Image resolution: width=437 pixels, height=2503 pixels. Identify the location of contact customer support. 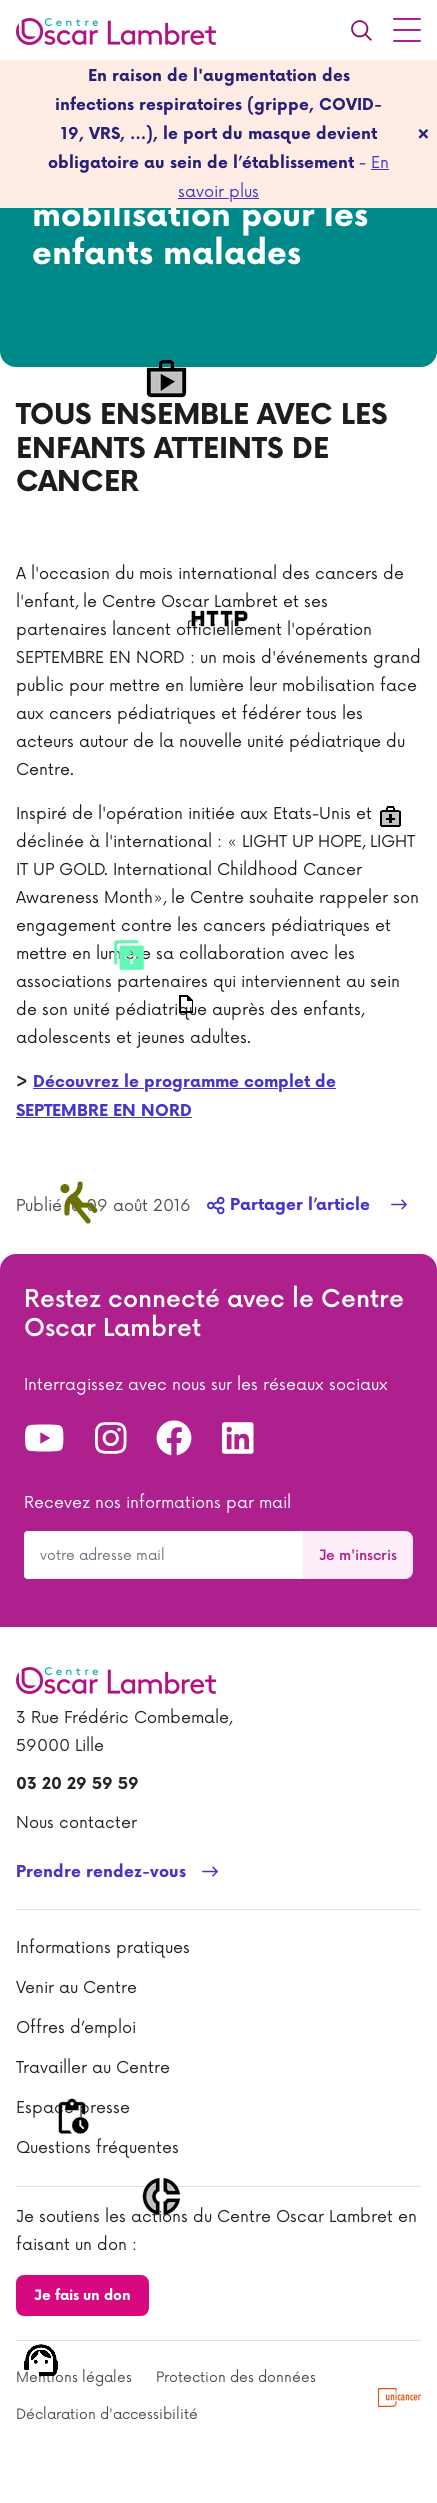
(41, 2360).